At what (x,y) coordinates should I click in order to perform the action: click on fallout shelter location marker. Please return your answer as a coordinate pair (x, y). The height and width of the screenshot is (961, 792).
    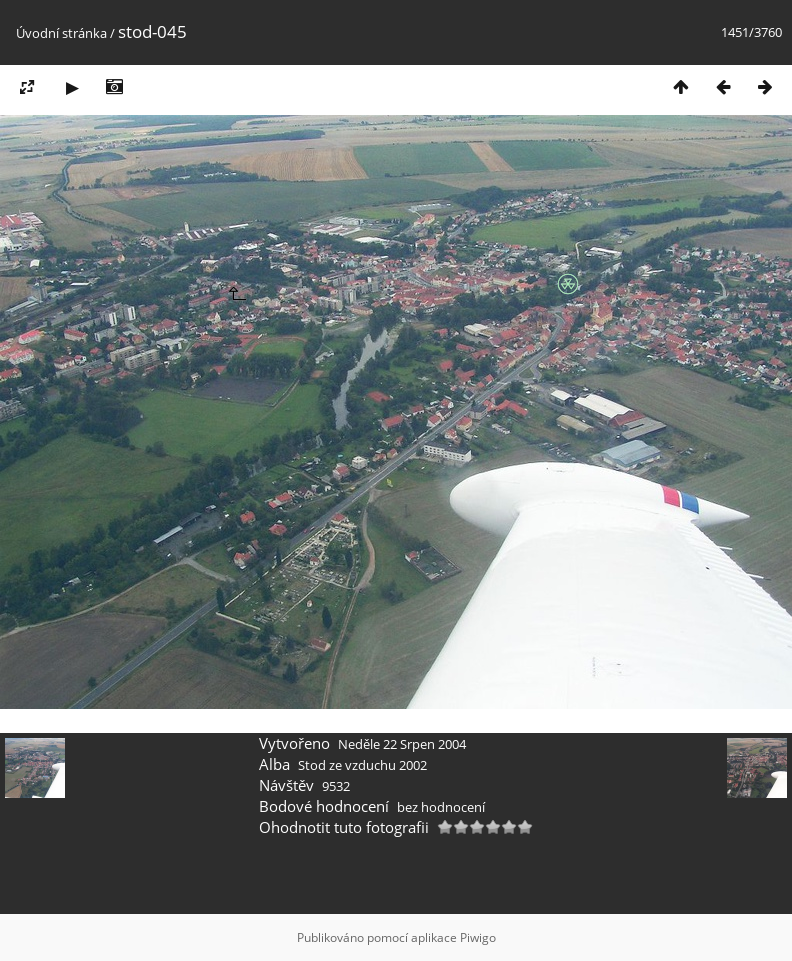
    Looking at the image, I should click on (568, 284).